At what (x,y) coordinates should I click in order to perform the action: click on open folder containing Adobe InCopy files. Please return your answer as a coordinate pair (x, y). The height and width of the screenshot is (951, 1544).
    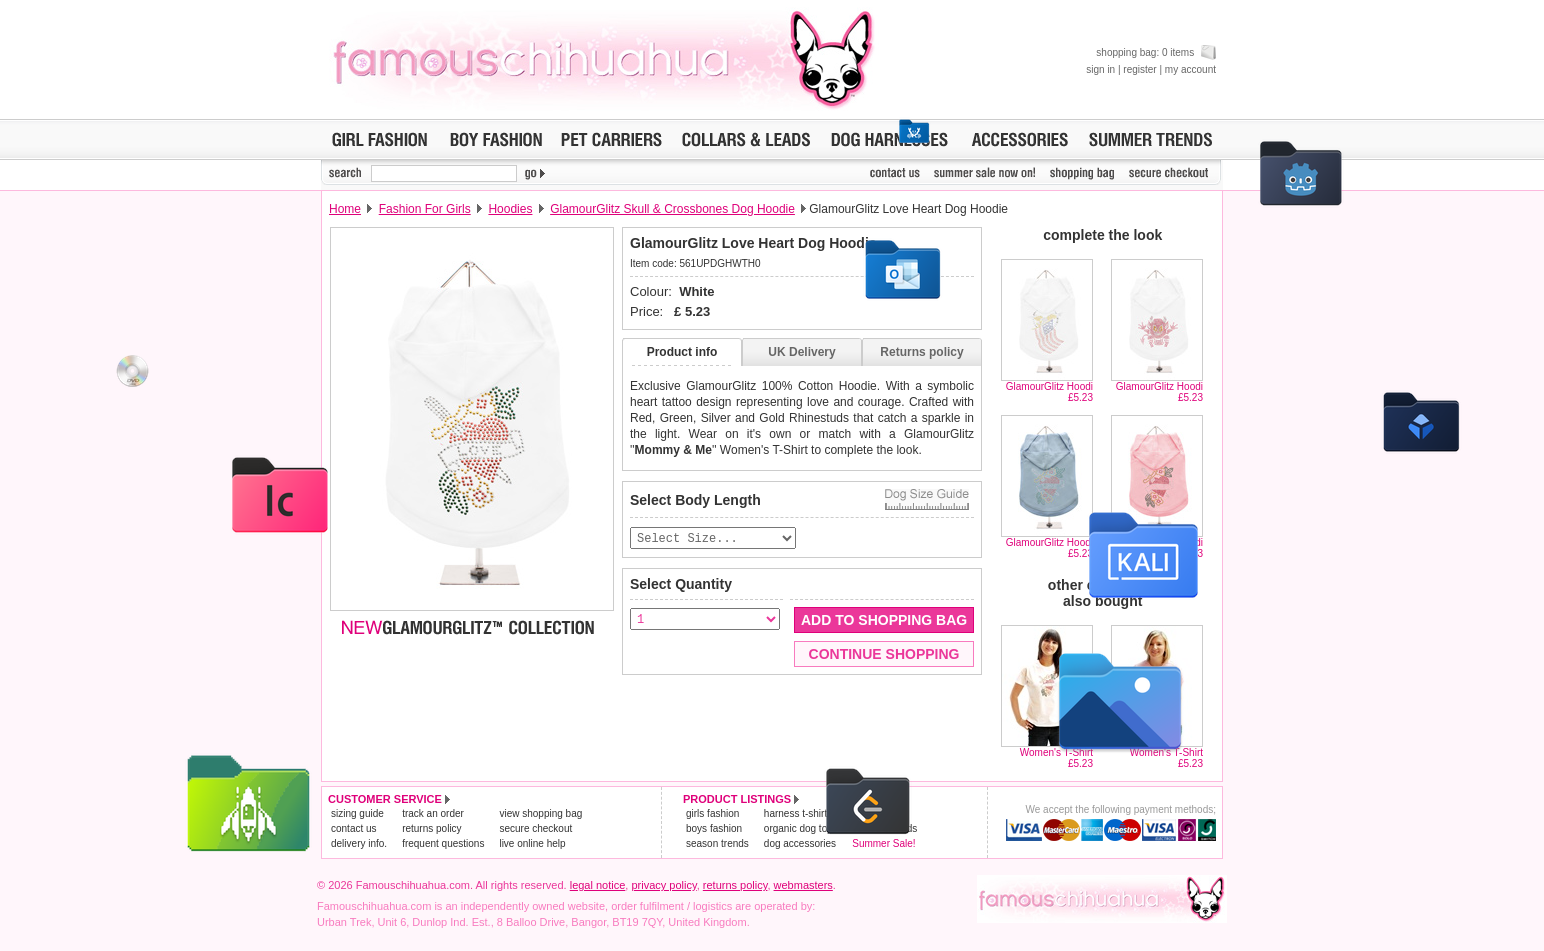
    Looking at the image, I should click on (279, 497).